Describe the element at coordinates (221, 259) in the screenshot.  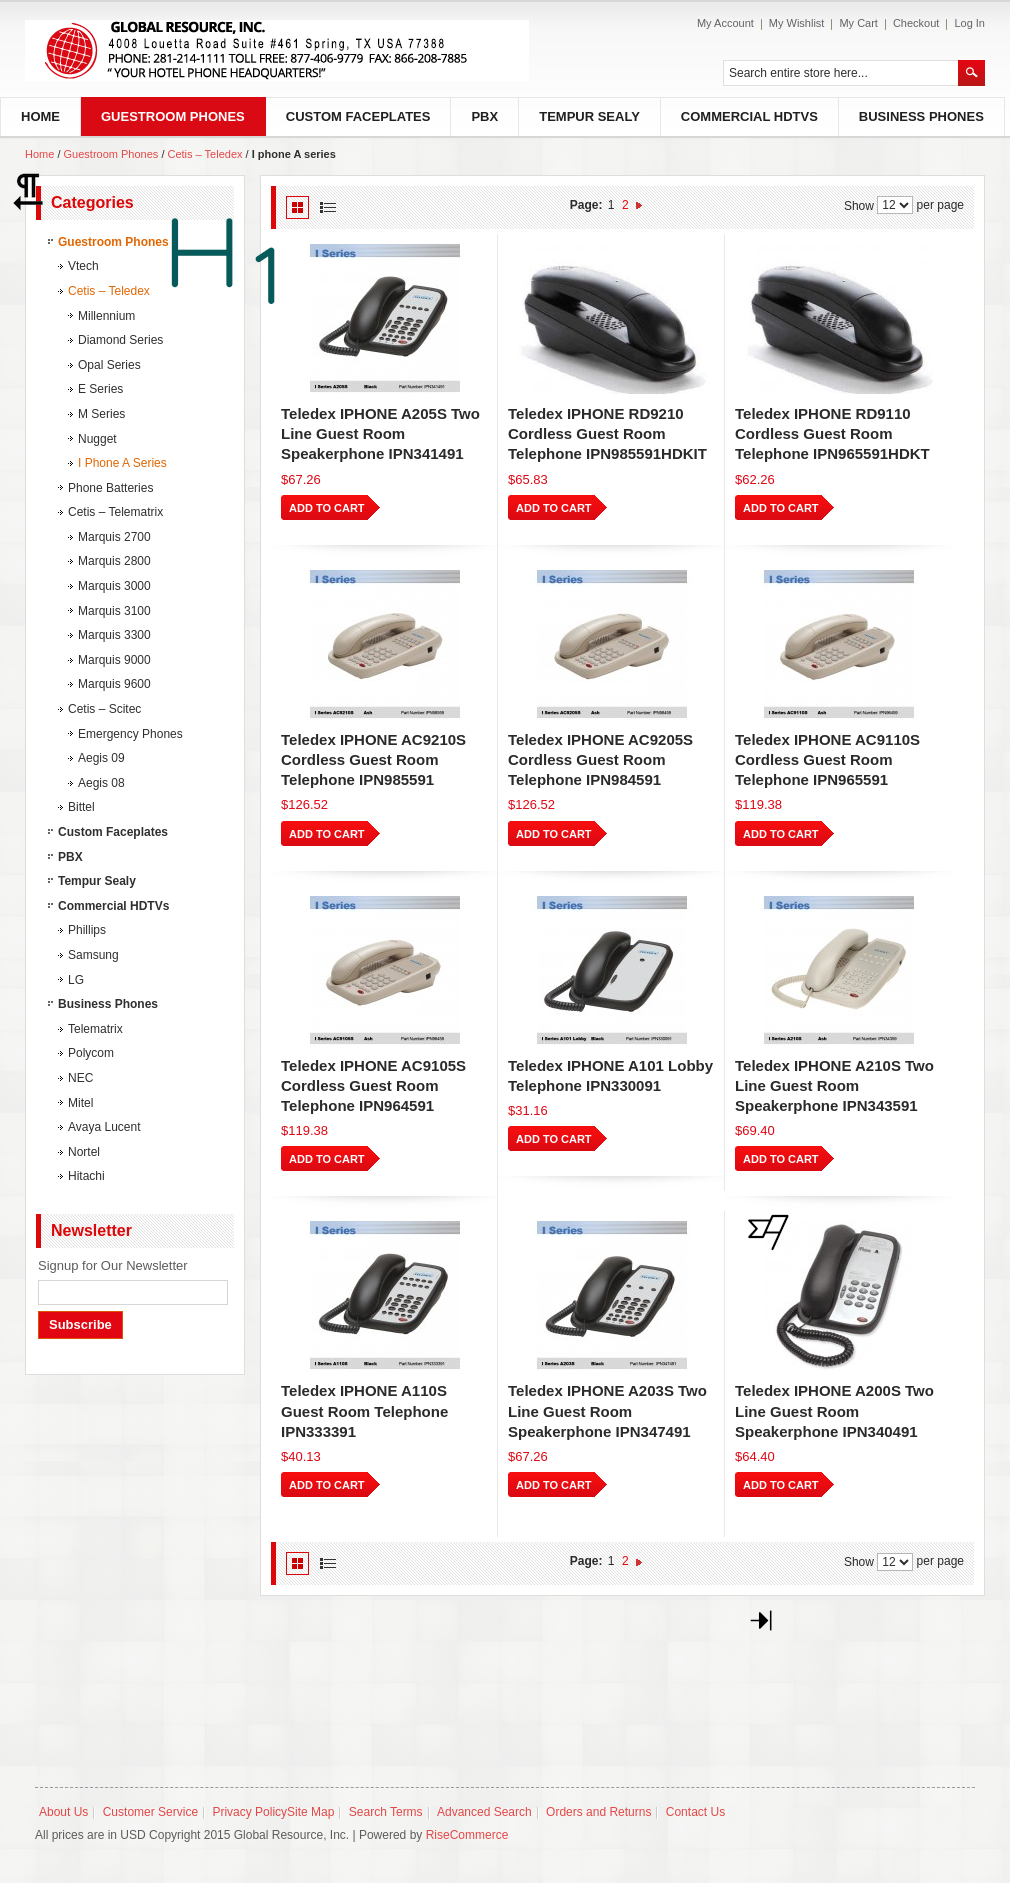
I see `format text as heading level 1` at that location.